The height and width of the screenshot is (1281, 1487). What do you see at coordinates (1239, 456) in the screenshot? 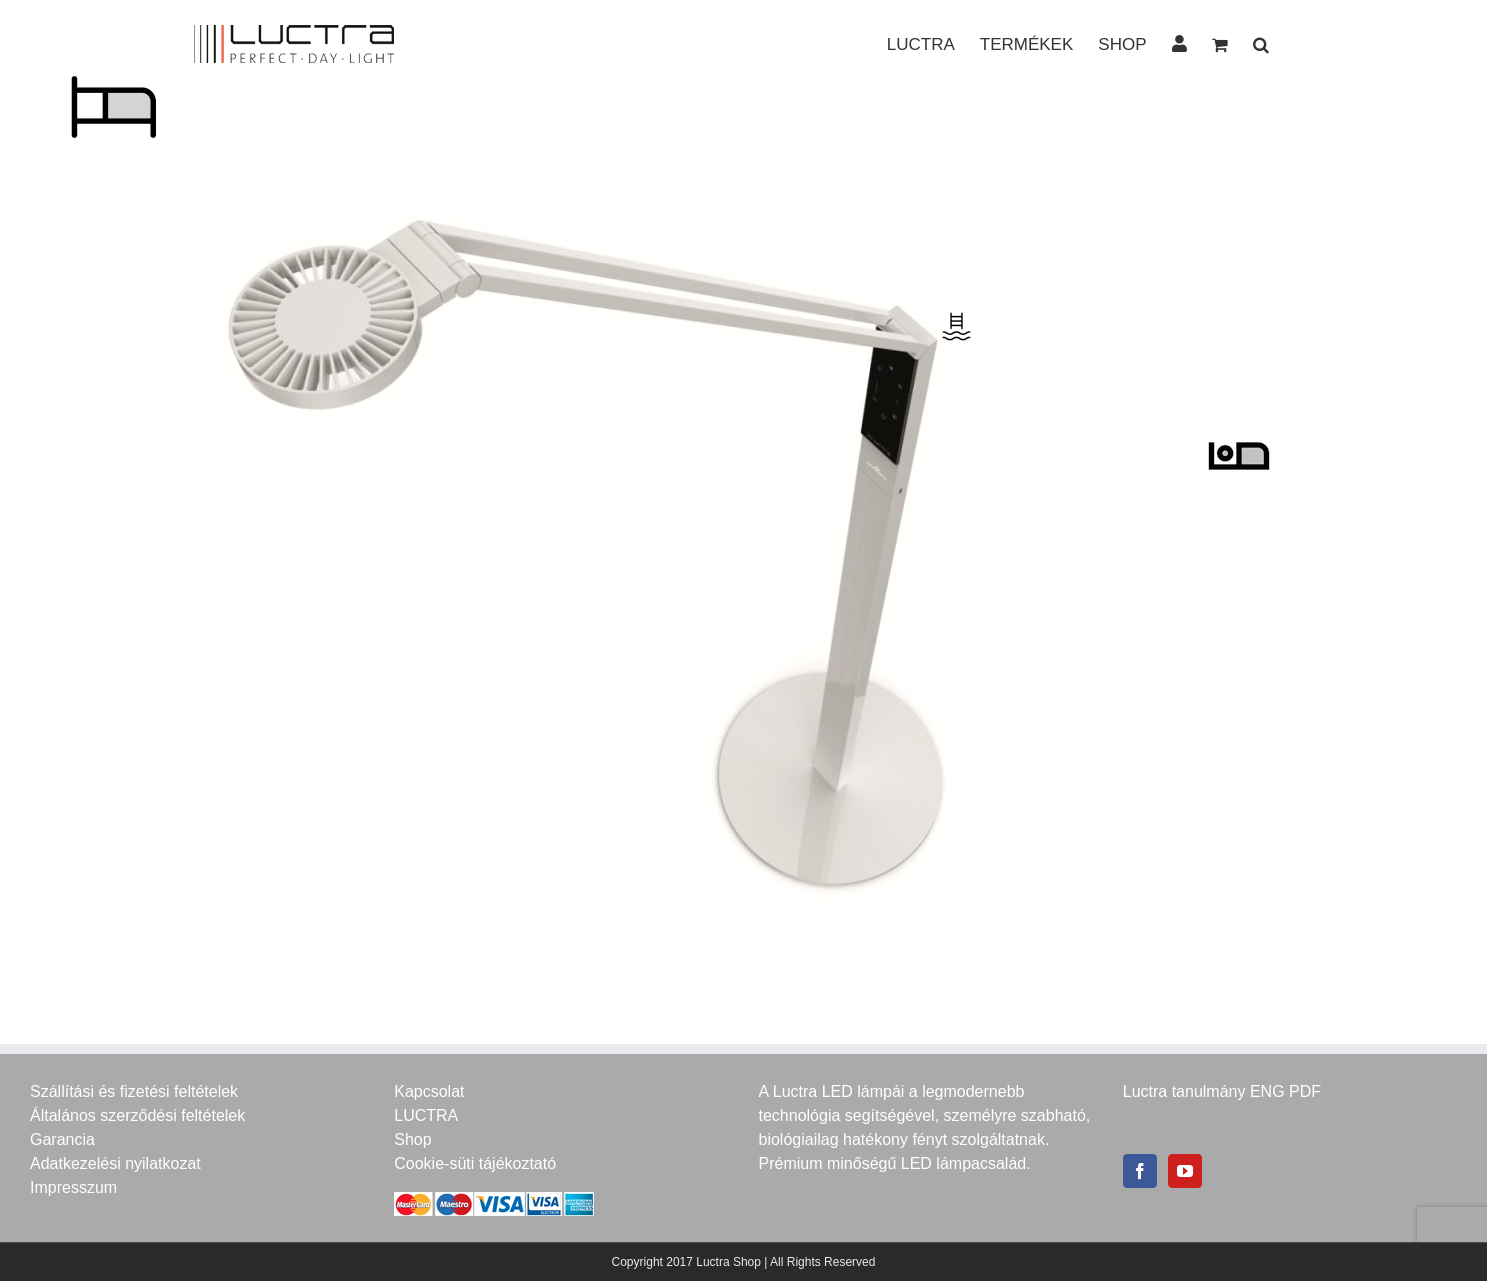
I see `select a first-class or business suite seat` at bounding box center [1239, 456].